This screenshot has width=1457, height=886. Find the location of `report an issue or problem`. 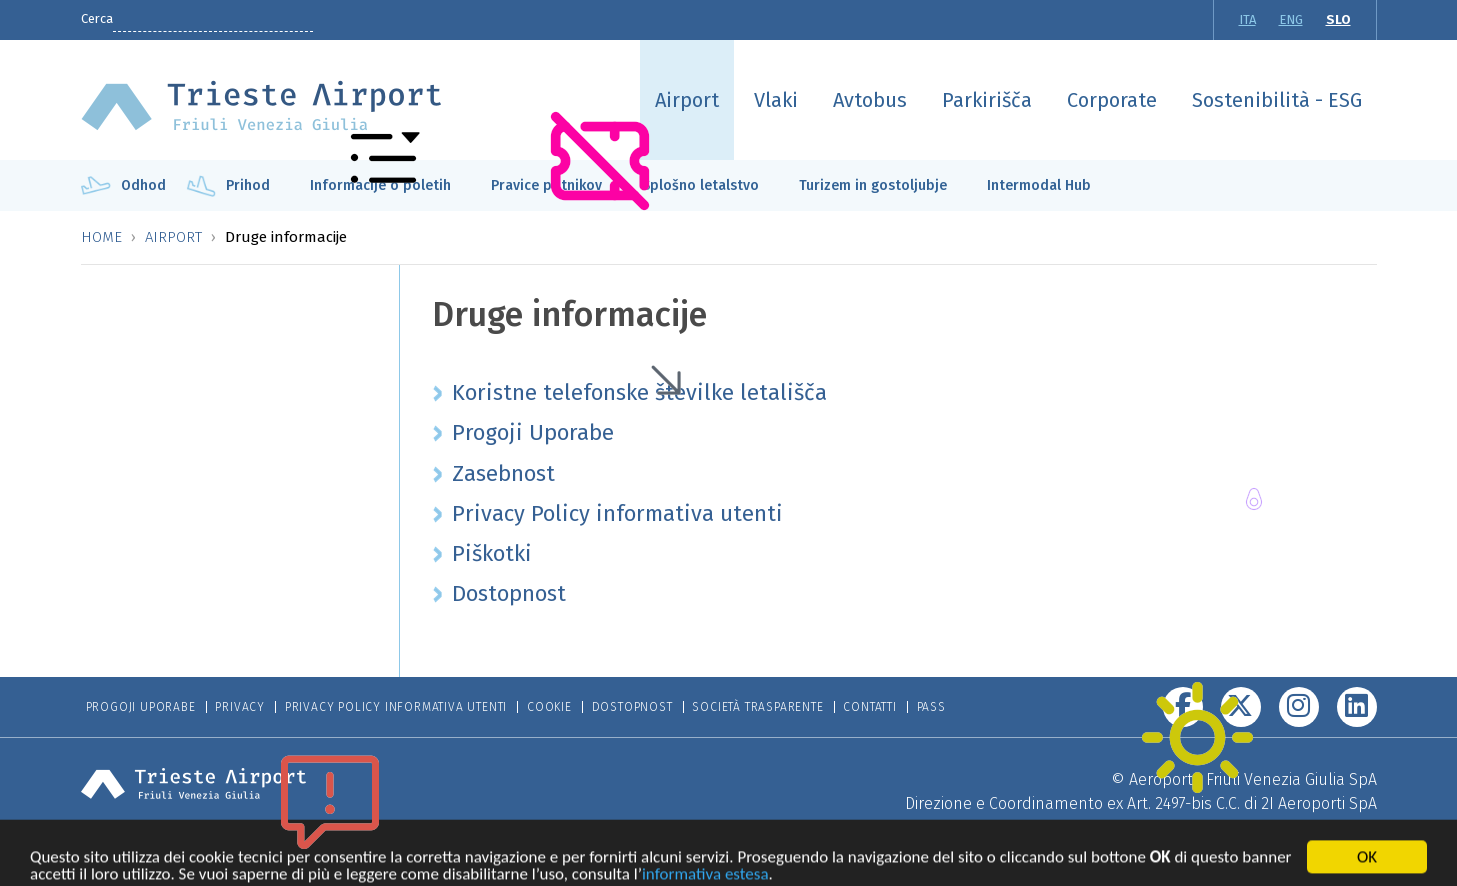

report an issue or problem is located at coordinates (330, 800).